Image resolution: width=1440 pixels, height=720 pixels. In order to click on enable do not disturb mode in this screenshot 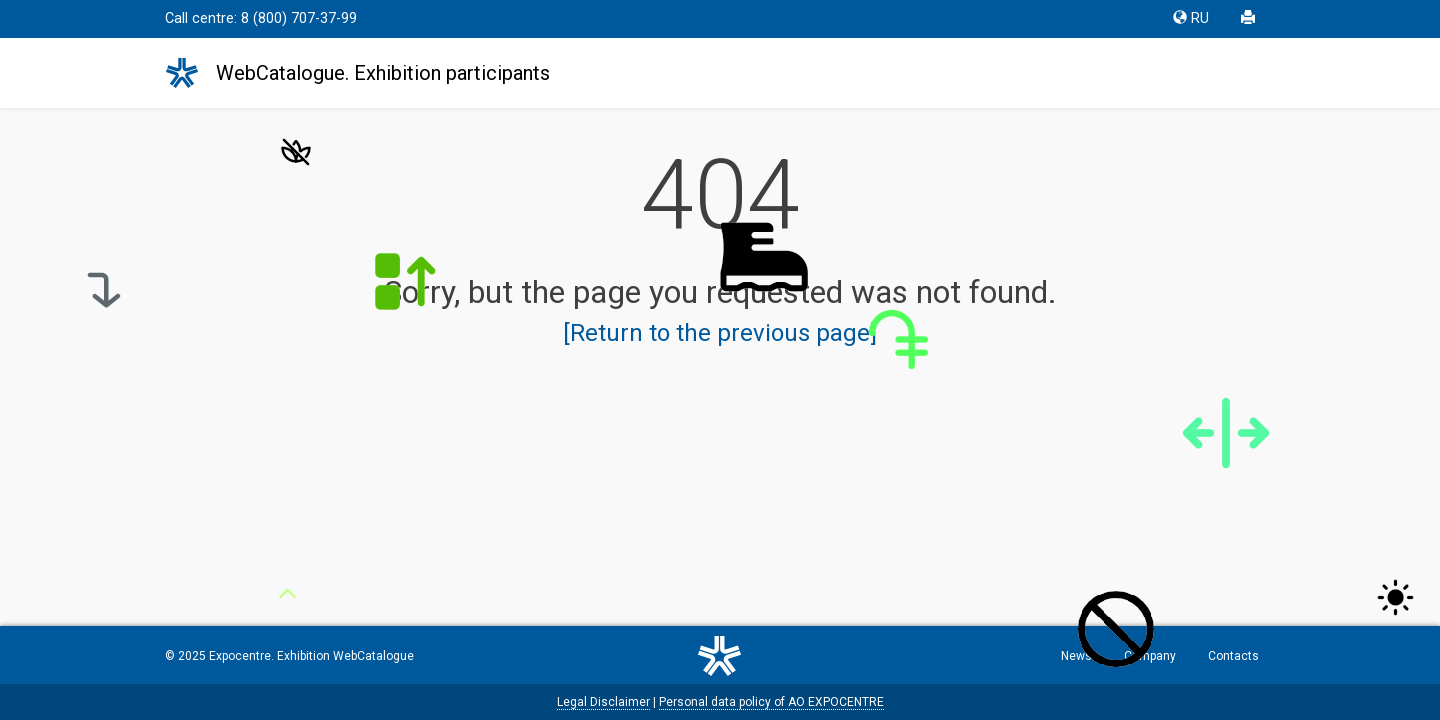, I will do `click(1116, 629)`.